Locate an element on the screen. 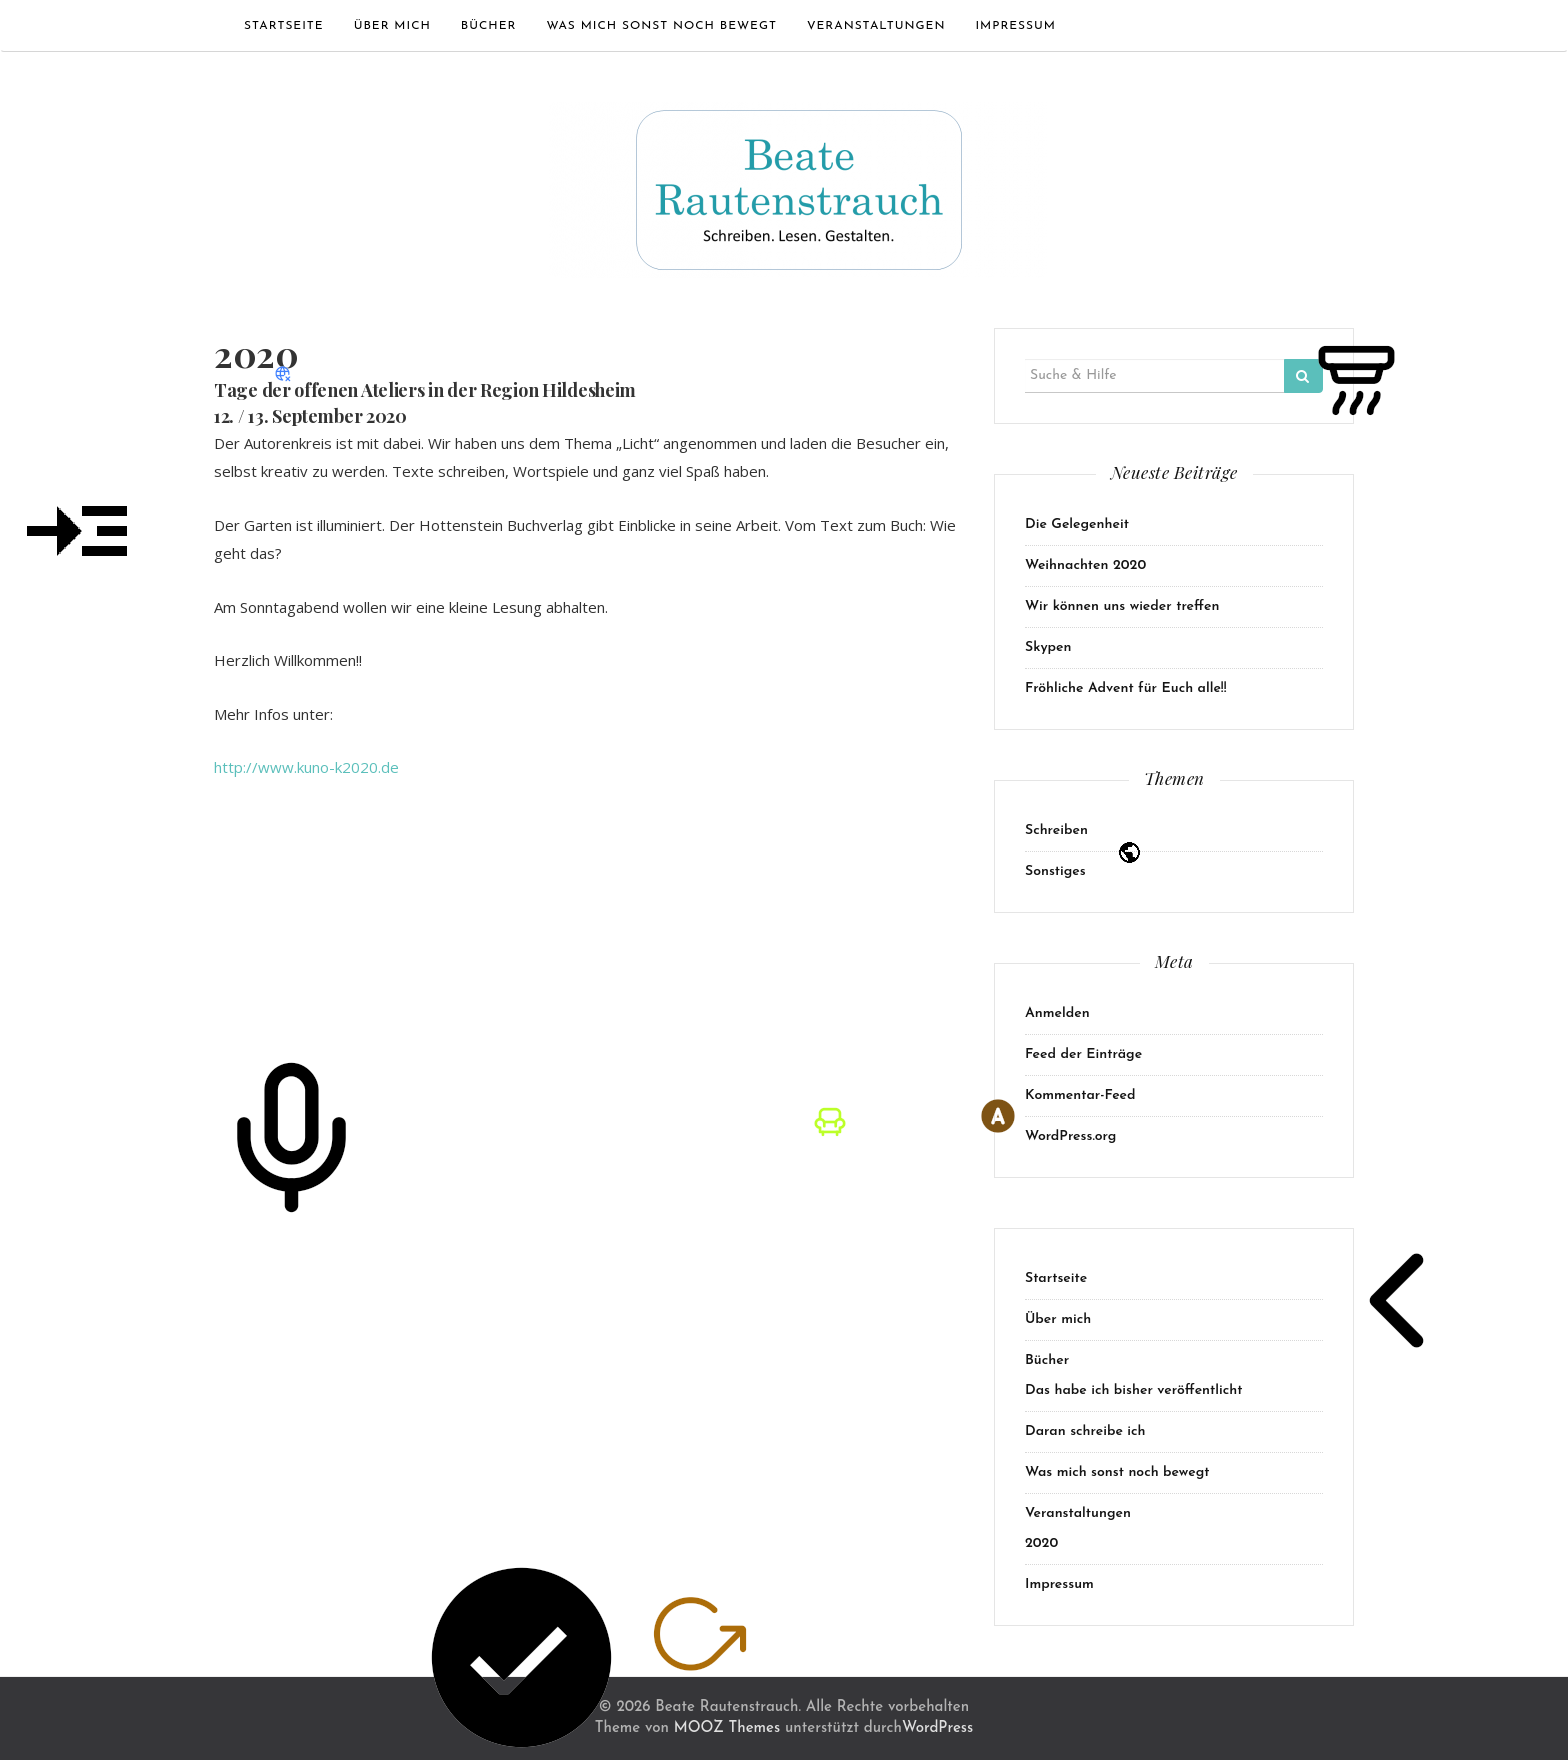  browse furniture or seating options is located at coordinates (830, 1122).